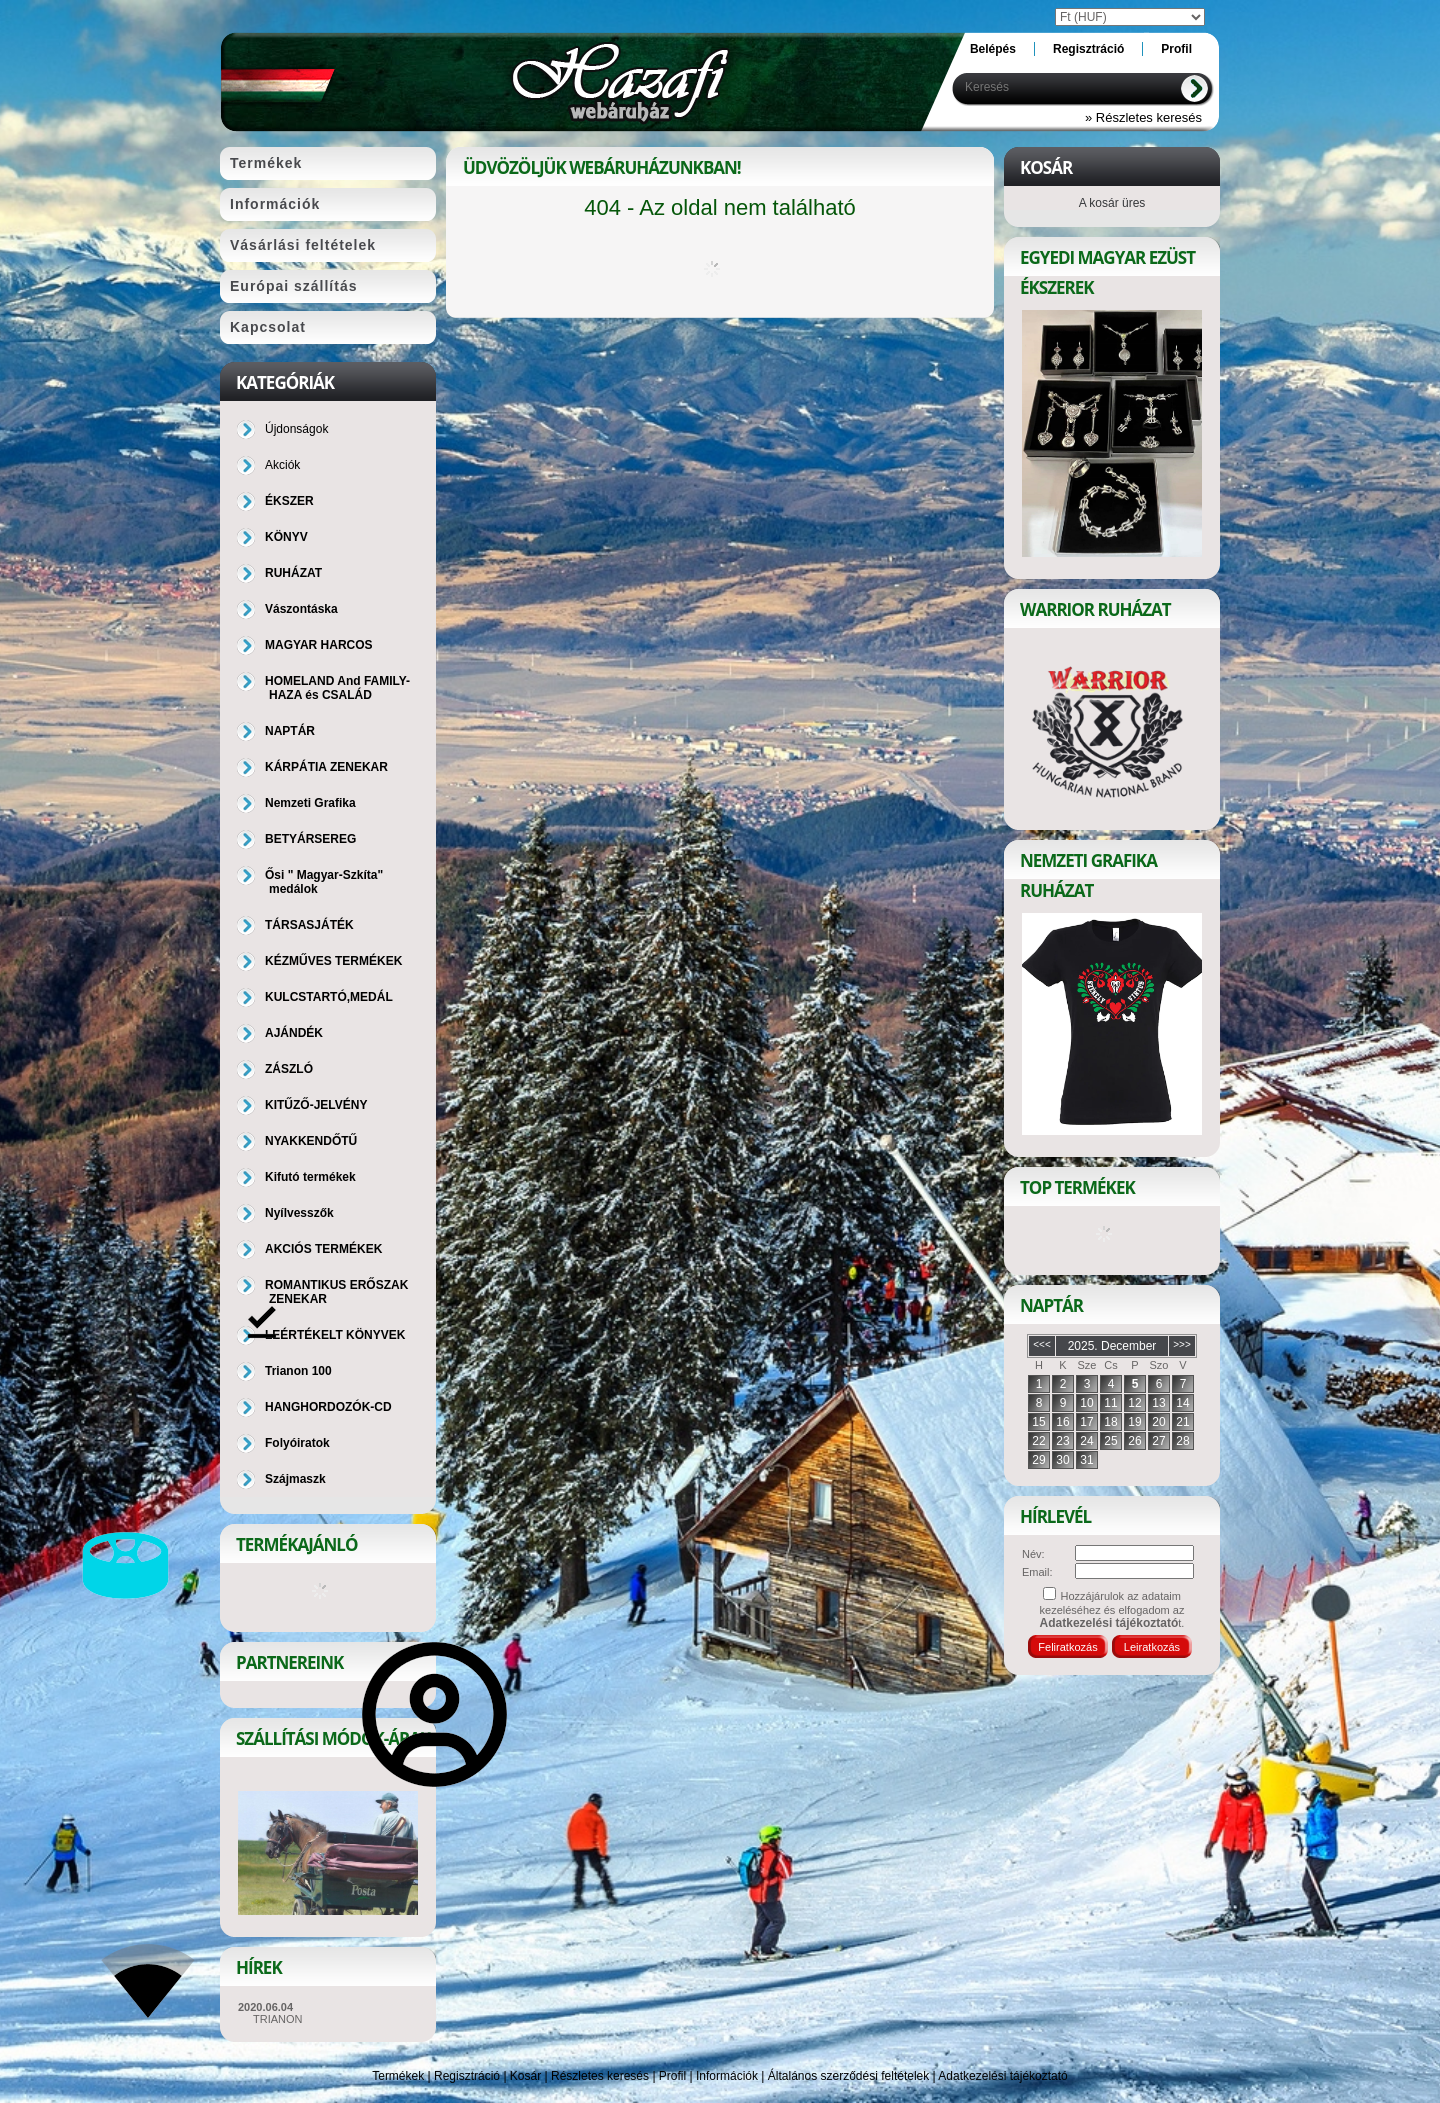 The image size is (1440, 2103). Describe the element at coordinates (262, 1322) in the screenshot. I see `download complete` at that location.